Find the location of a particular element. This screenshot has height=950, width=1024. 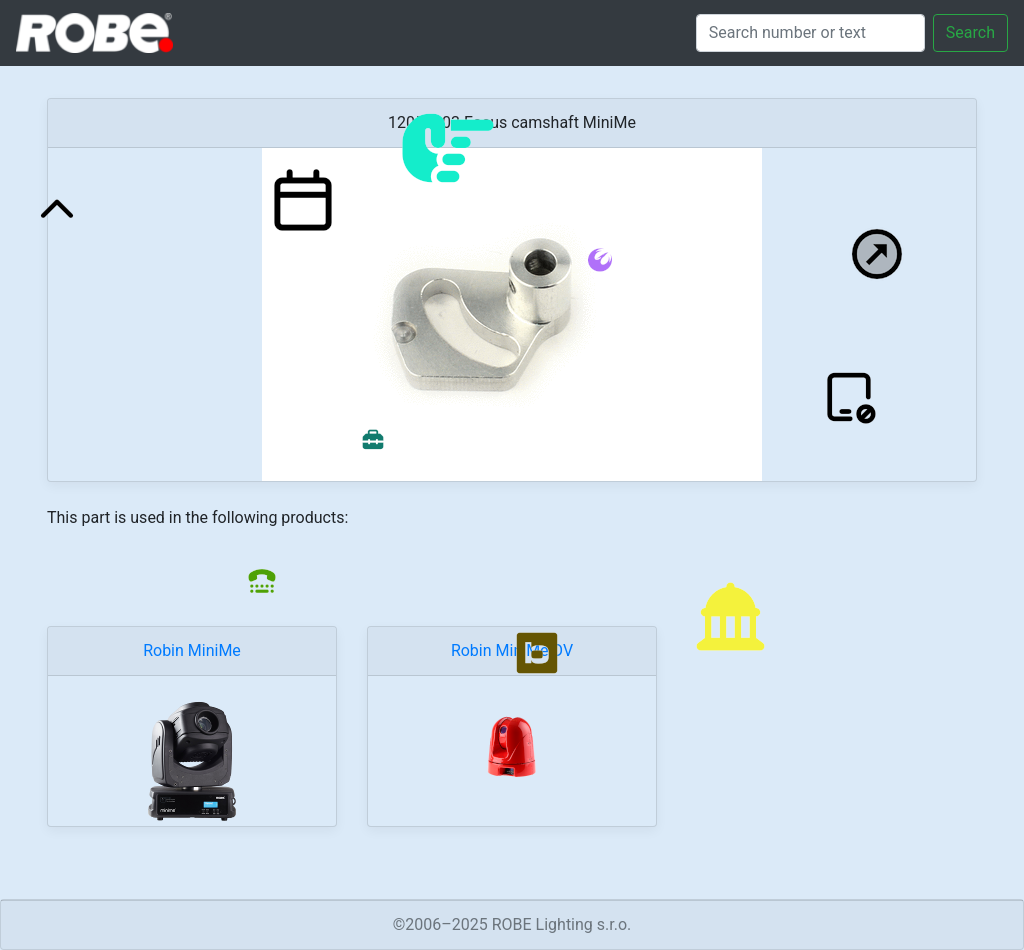

open link in new tab or window is located at coordinates (877, 254).